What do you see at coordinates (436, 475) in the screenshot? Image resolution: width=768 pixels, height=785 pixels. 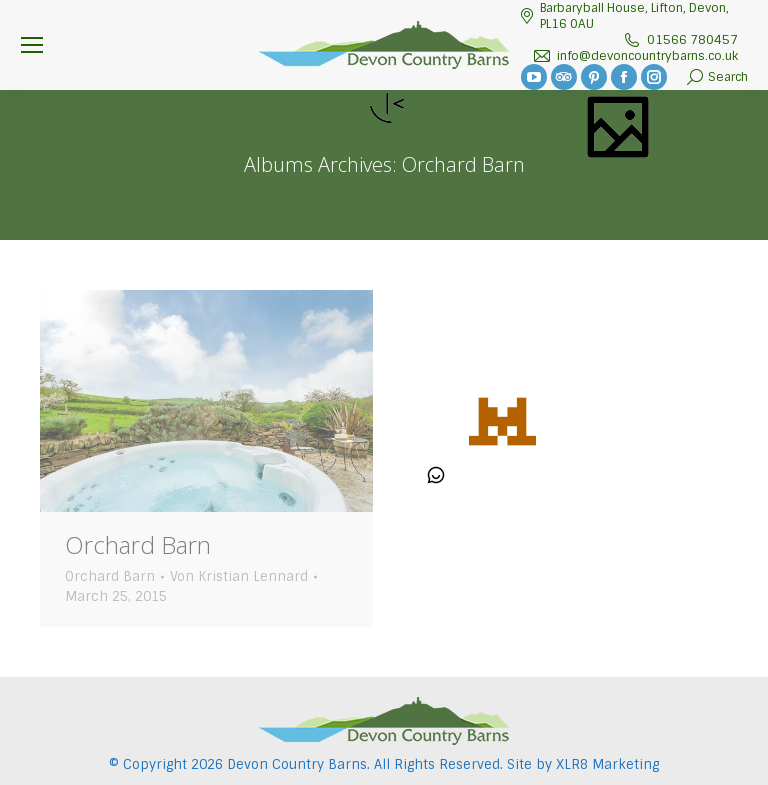 I see `open chat or messaging feature` at bounding box center [436, 475].